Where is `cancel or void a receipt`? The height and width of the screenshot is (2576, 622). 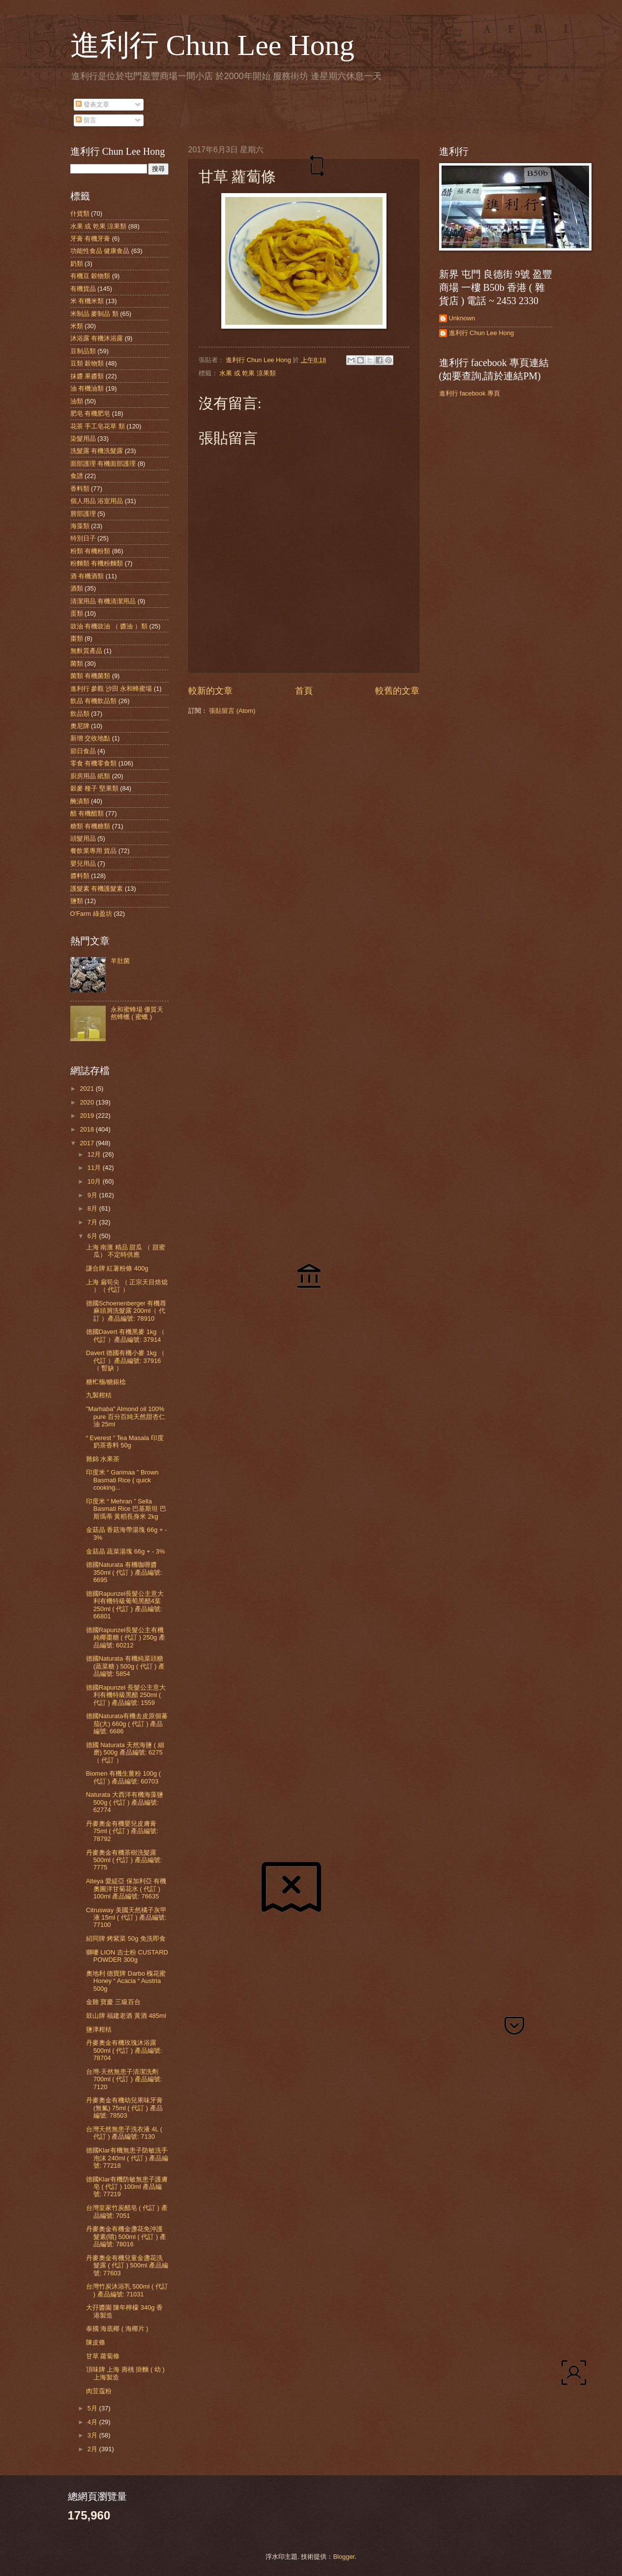 cancel or void a receipt is located at coordinates (291, 1887).